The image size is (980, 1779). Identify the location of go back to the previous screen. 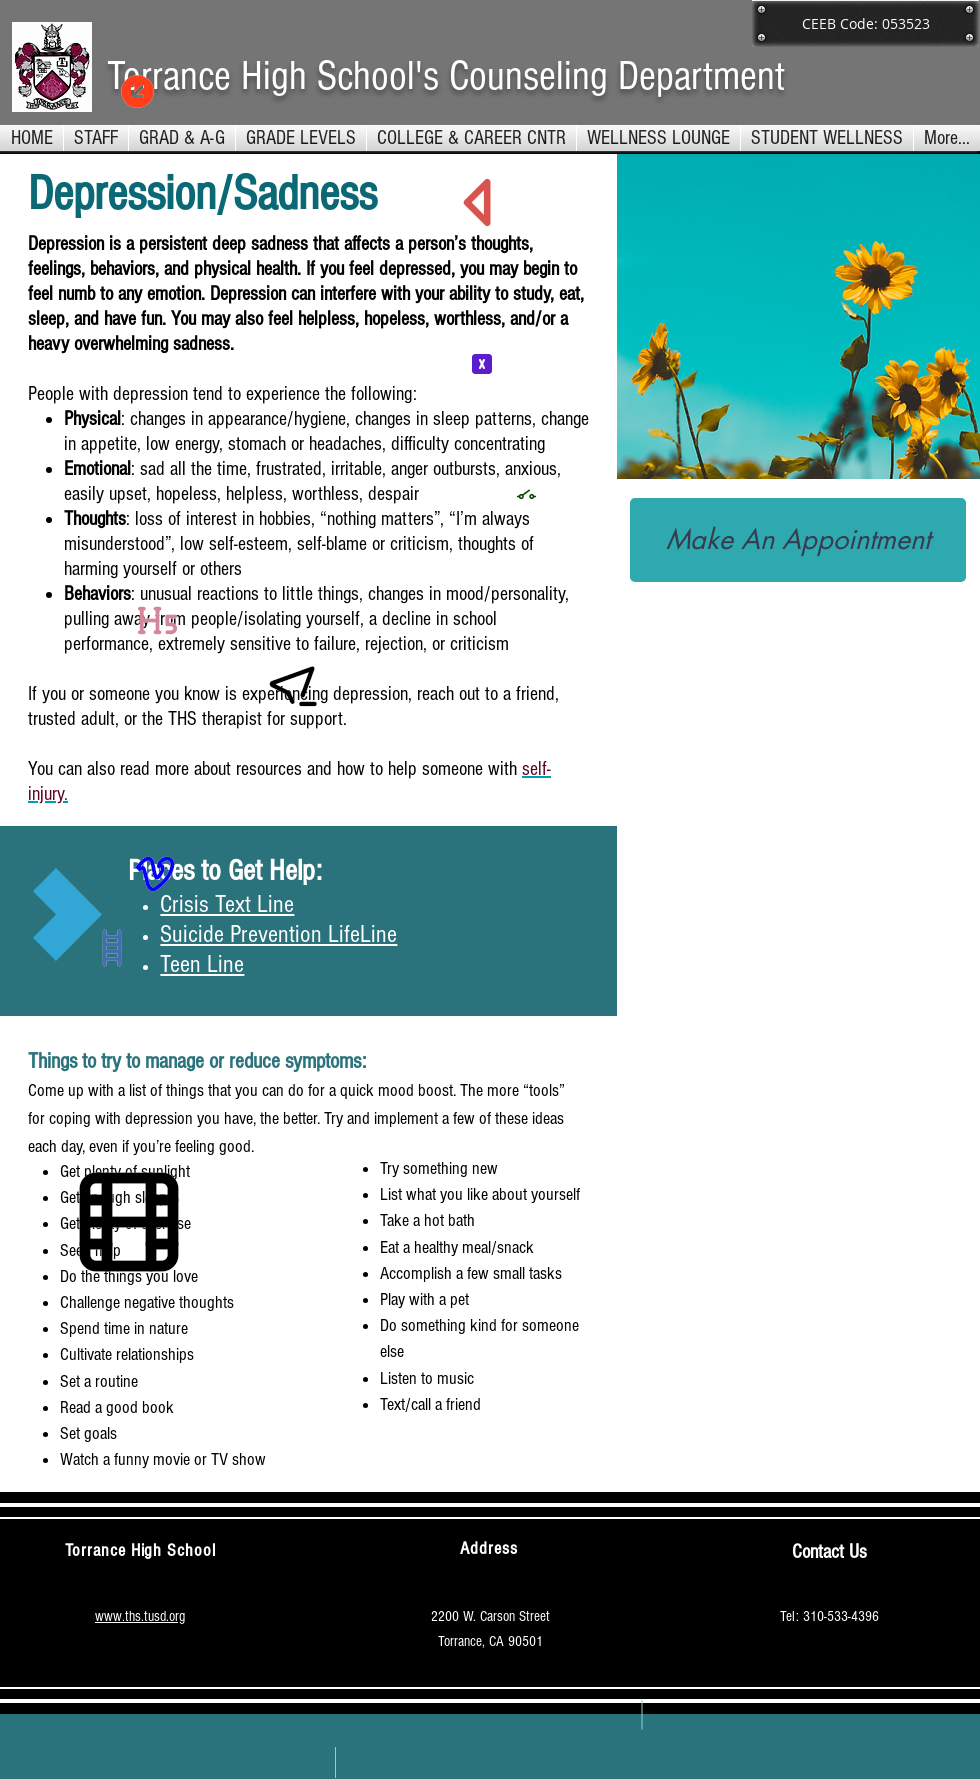
(480, 202).